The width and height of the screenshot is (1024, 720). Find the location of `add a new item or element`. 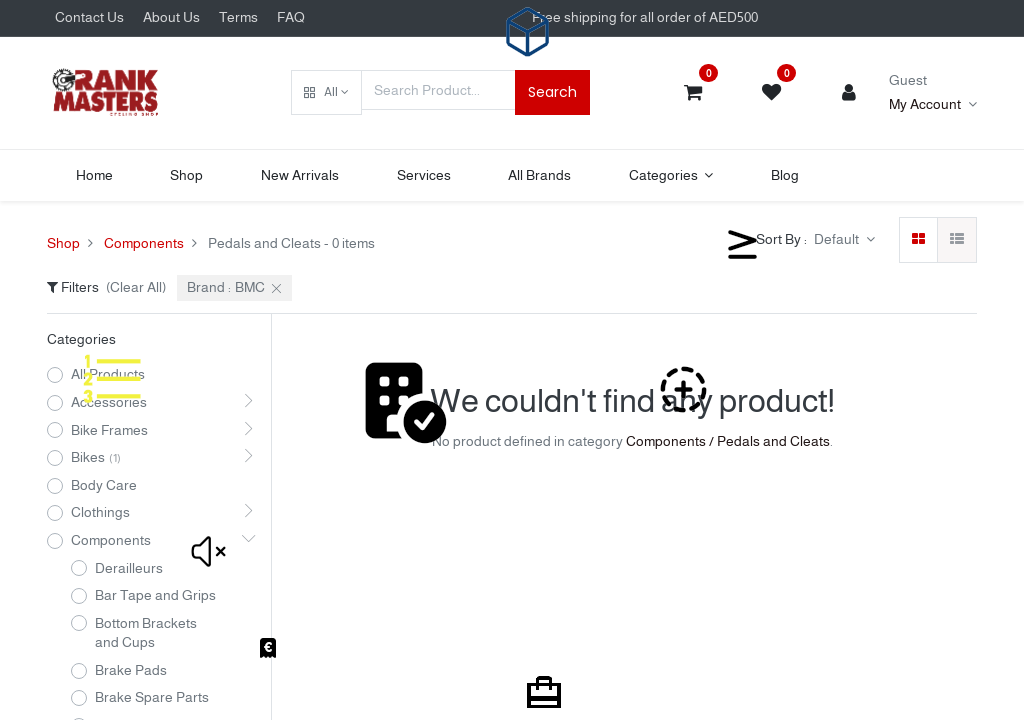

add a new item or element is located at coordinates (683, 389).